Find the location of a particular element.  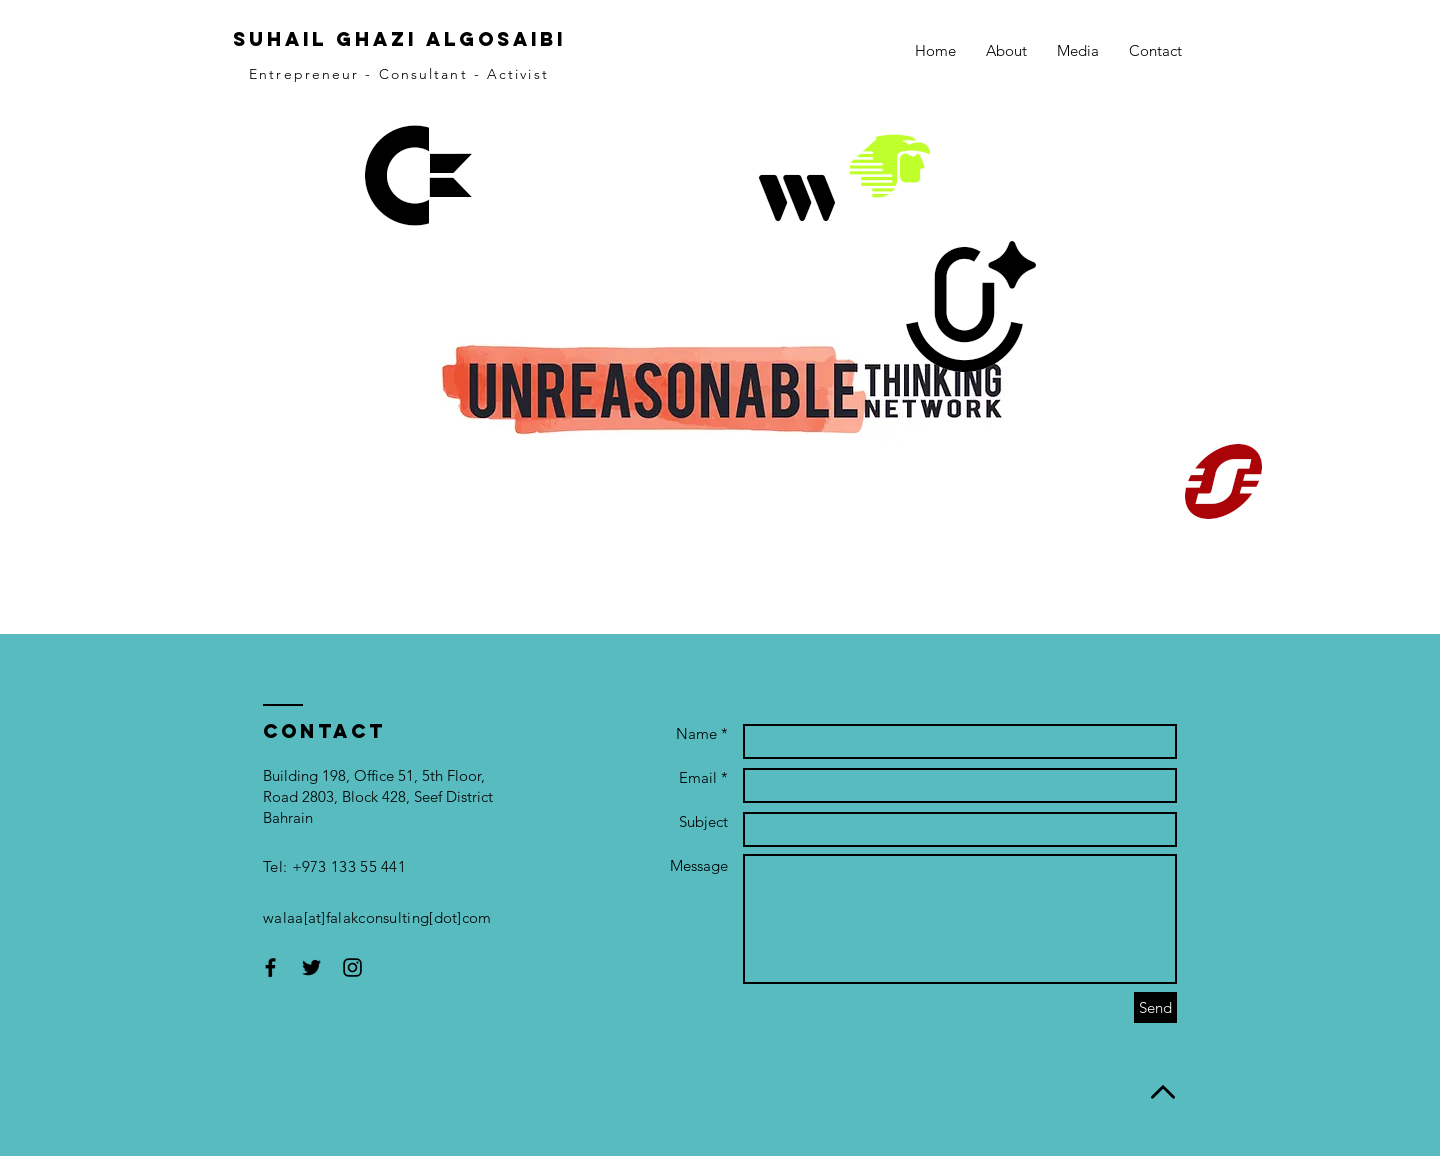

aeromexico airline logo is located at coordinates (890, 166).